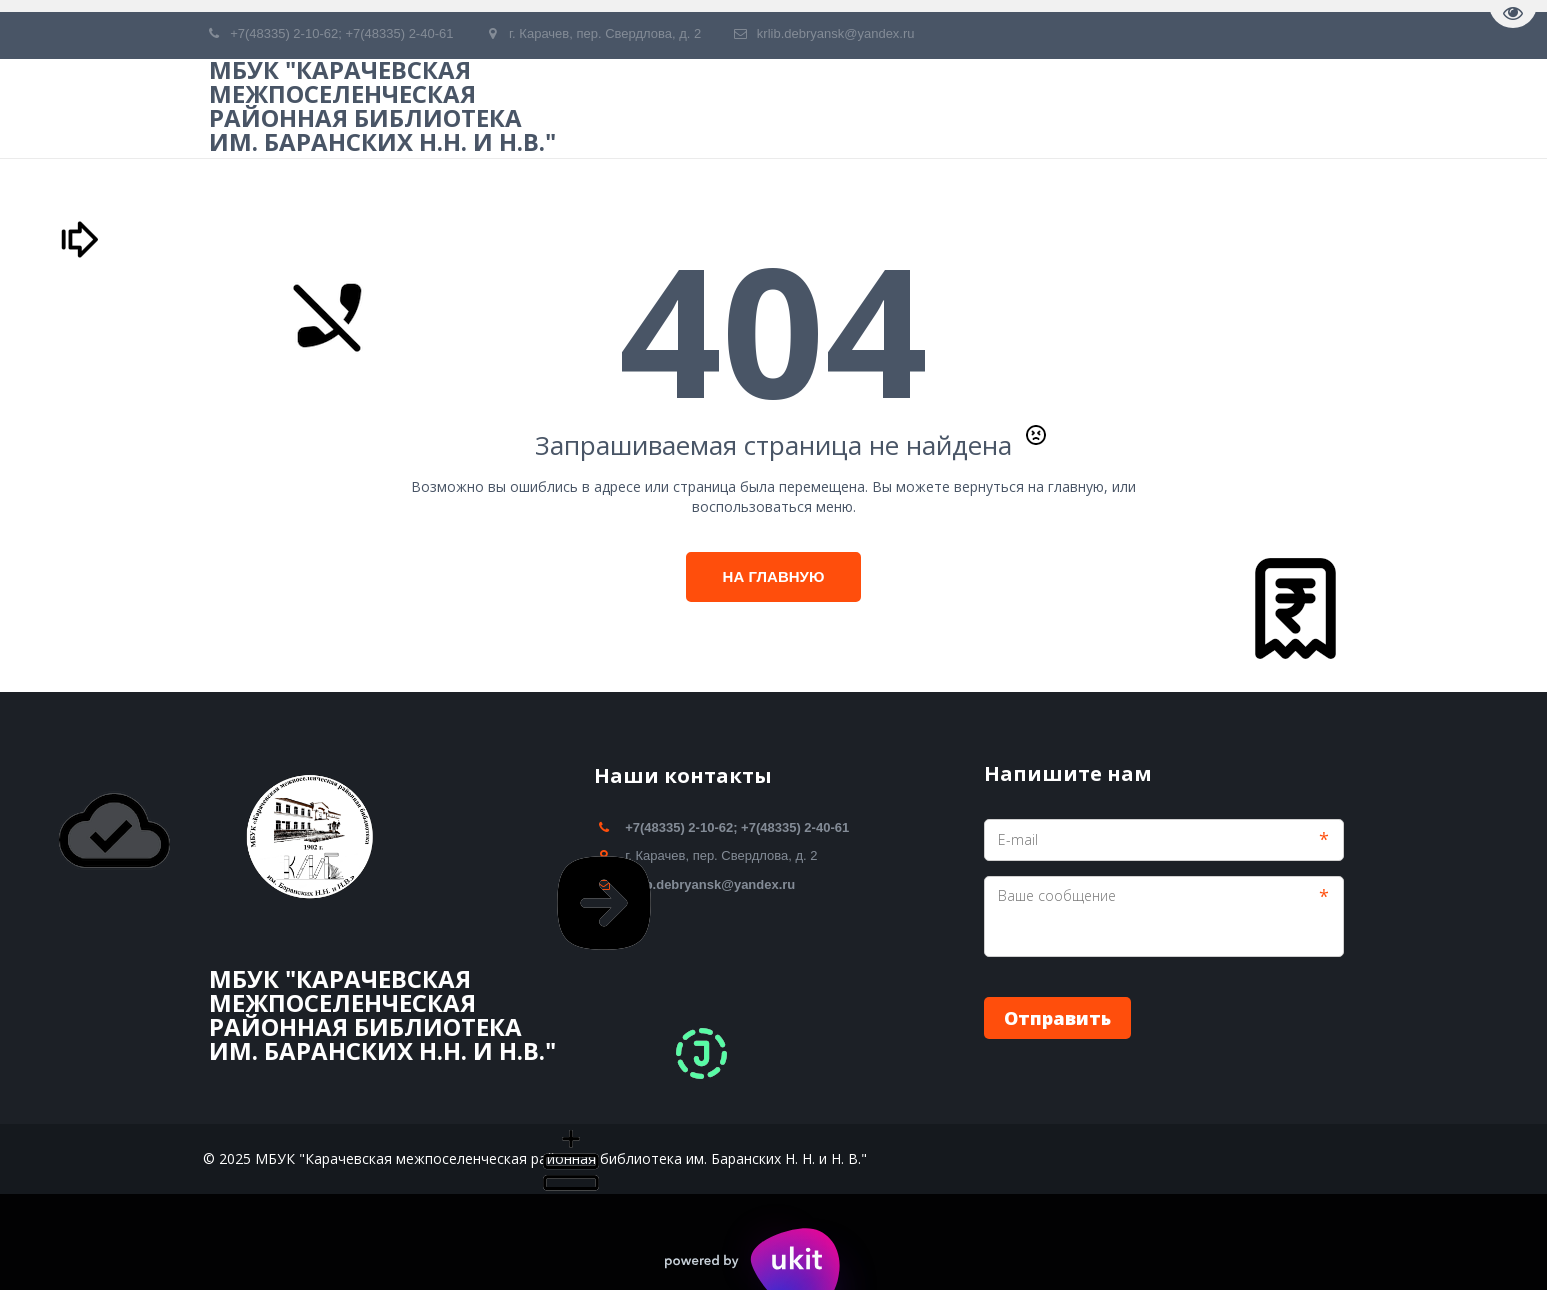 The width and height of the screenshot is (1547, 1290). I want to click on add a new row above, so click(571, 1165).